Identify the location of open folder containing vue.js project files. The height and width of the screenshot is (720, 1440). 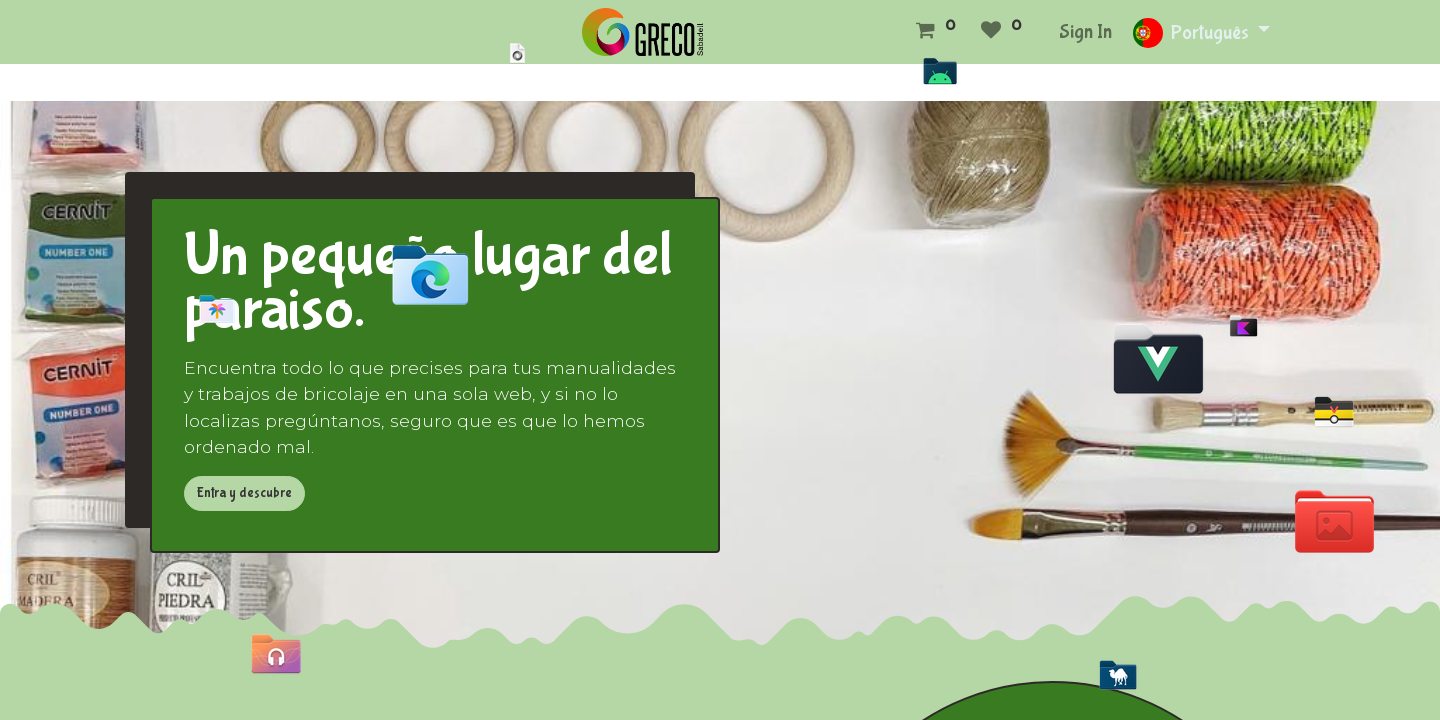
(1158, 361).